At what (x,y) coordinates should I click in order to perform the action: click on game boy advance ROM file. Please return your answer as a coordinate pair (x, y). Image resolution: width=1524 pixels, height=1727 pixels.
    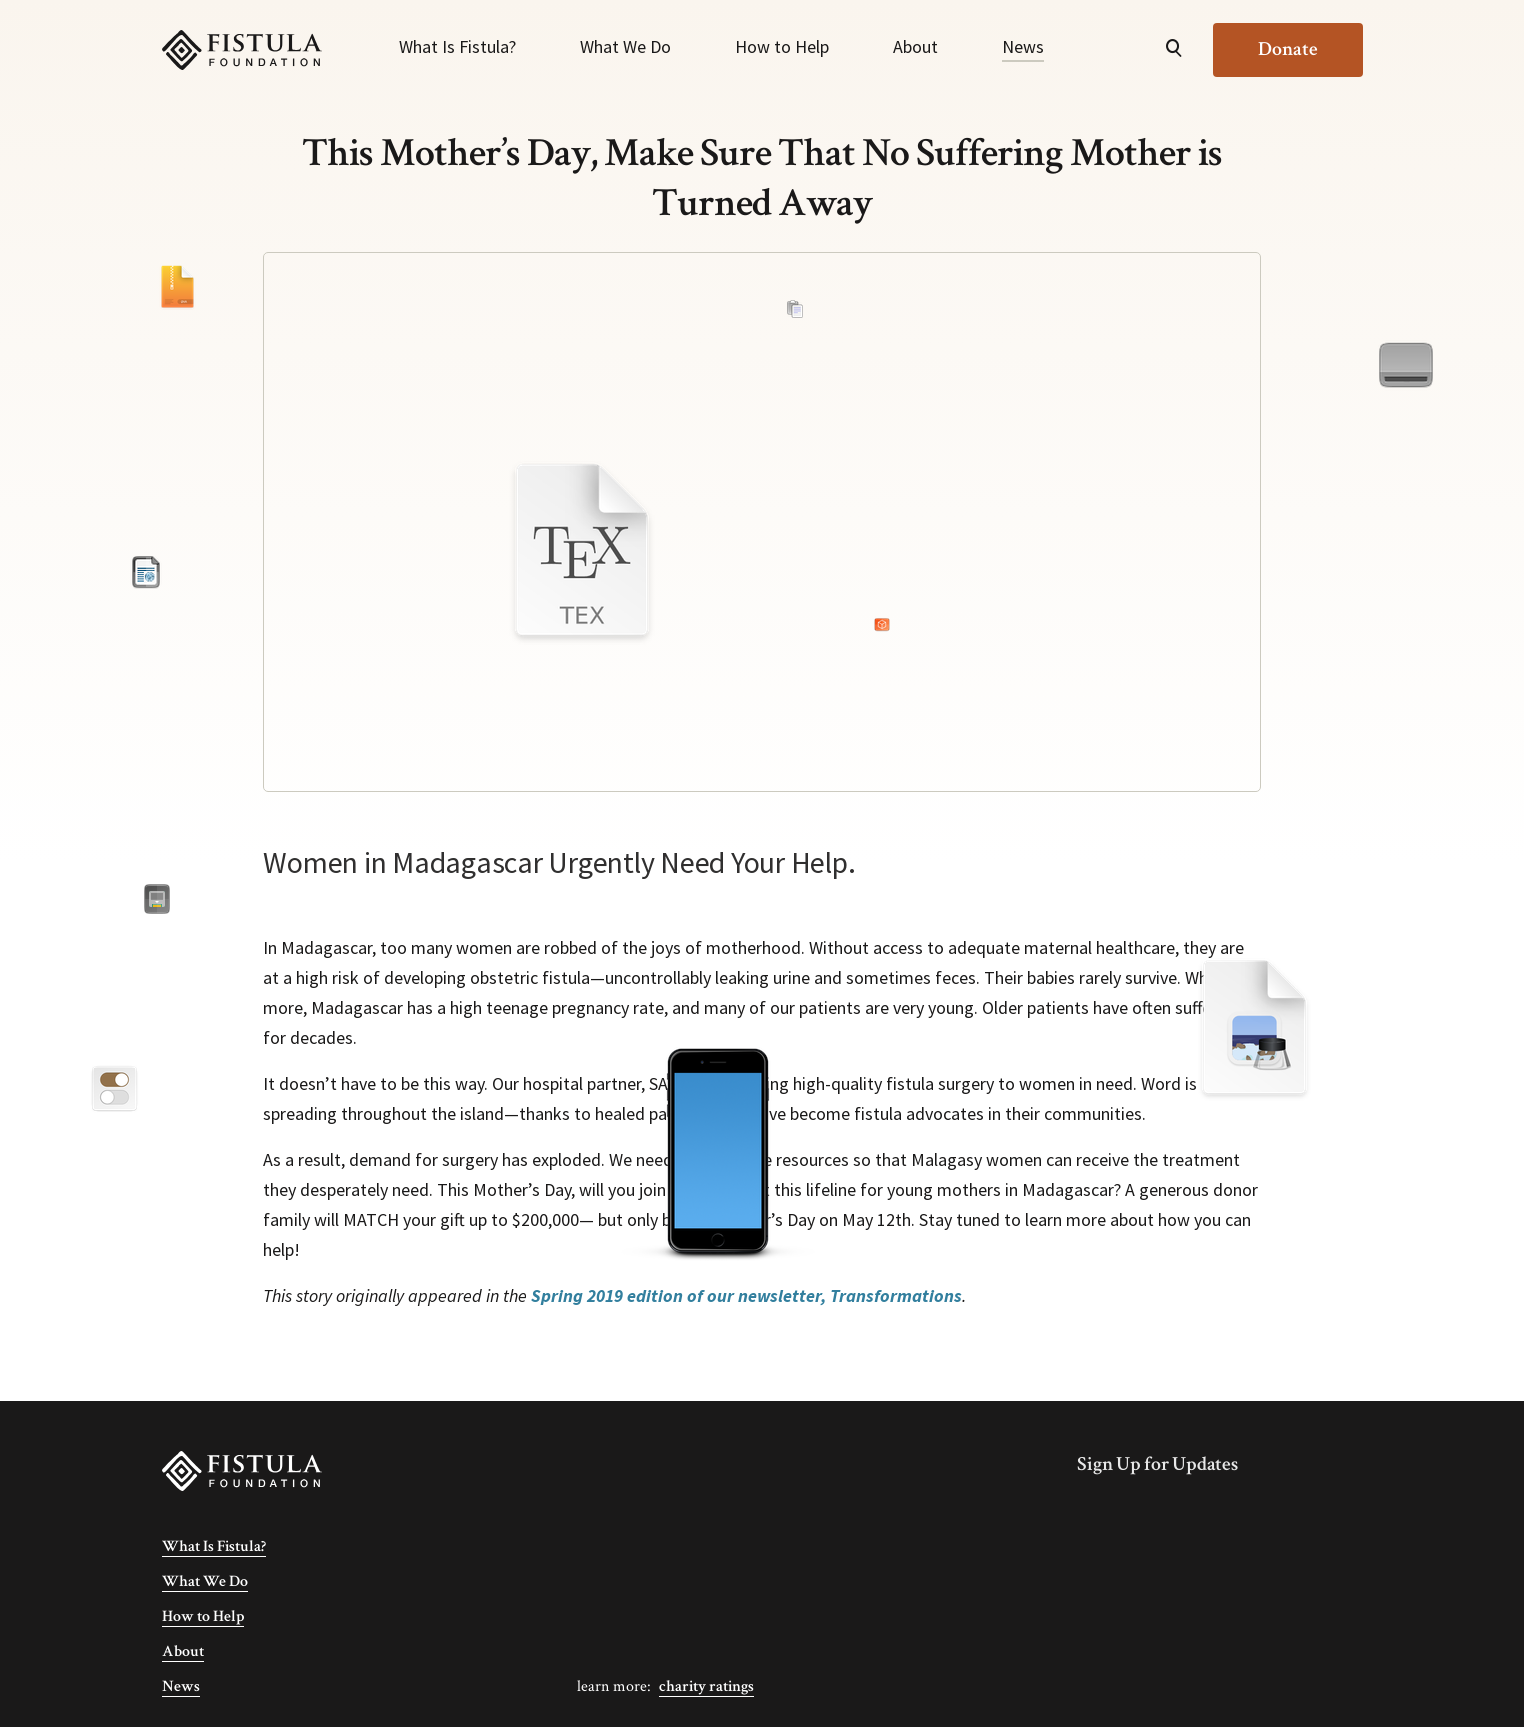
    Looking at the image, I should click on (157, 899).